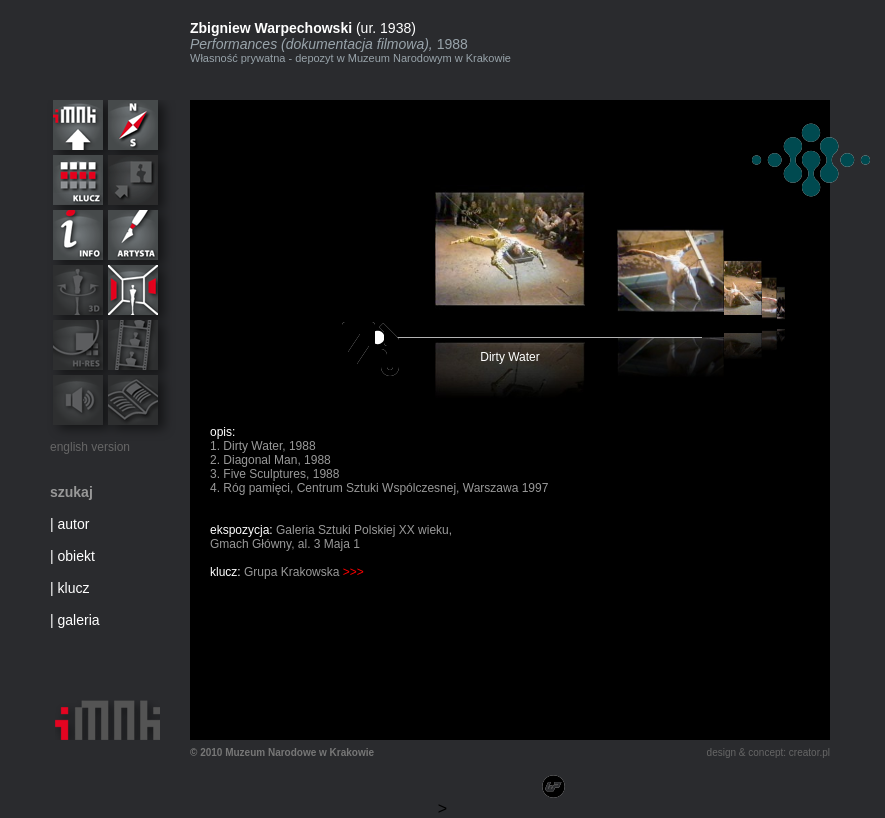  I want to click on rendact brand logo, so click(553, 786).